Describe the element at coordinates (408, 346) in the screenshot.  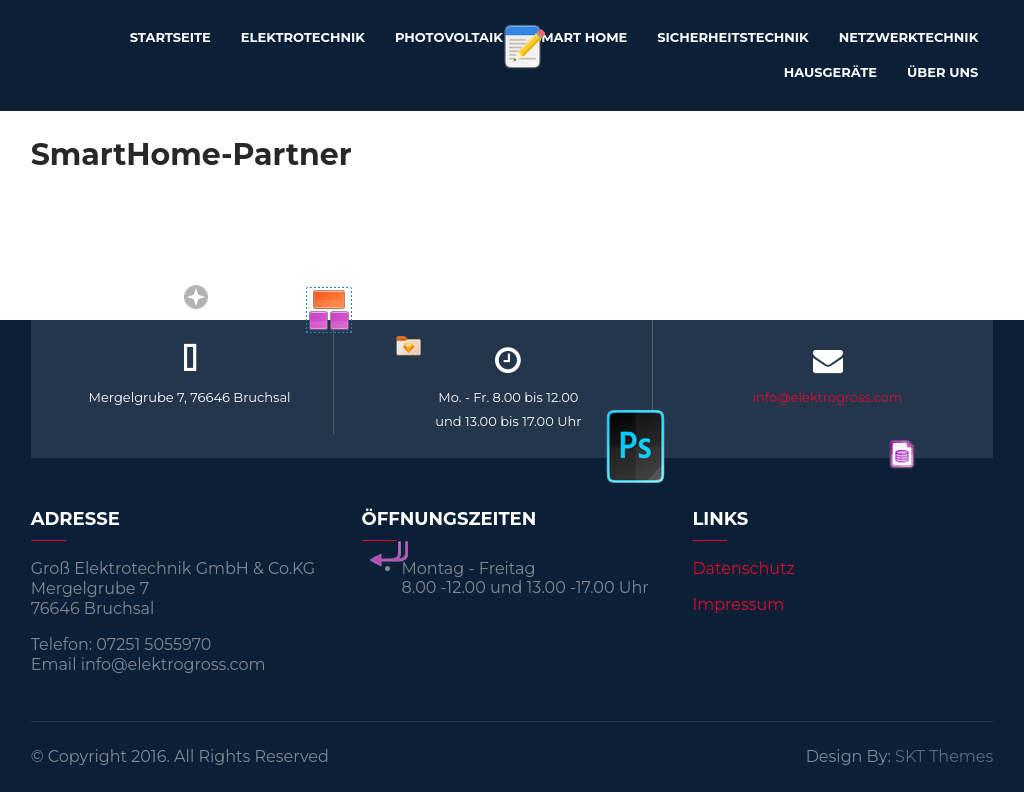
I see `open folder containing Sketch design files` at that location.